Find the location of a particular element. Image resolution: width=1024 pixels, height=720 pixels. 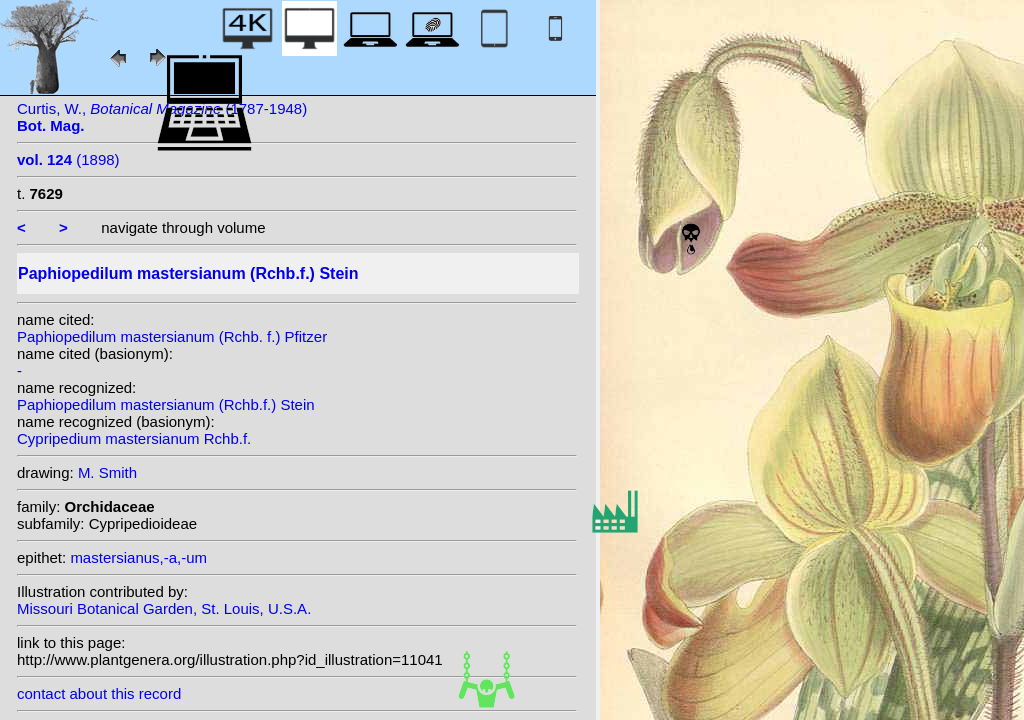

indicates a captured or restrained character status is located at coordinates (486, 679).